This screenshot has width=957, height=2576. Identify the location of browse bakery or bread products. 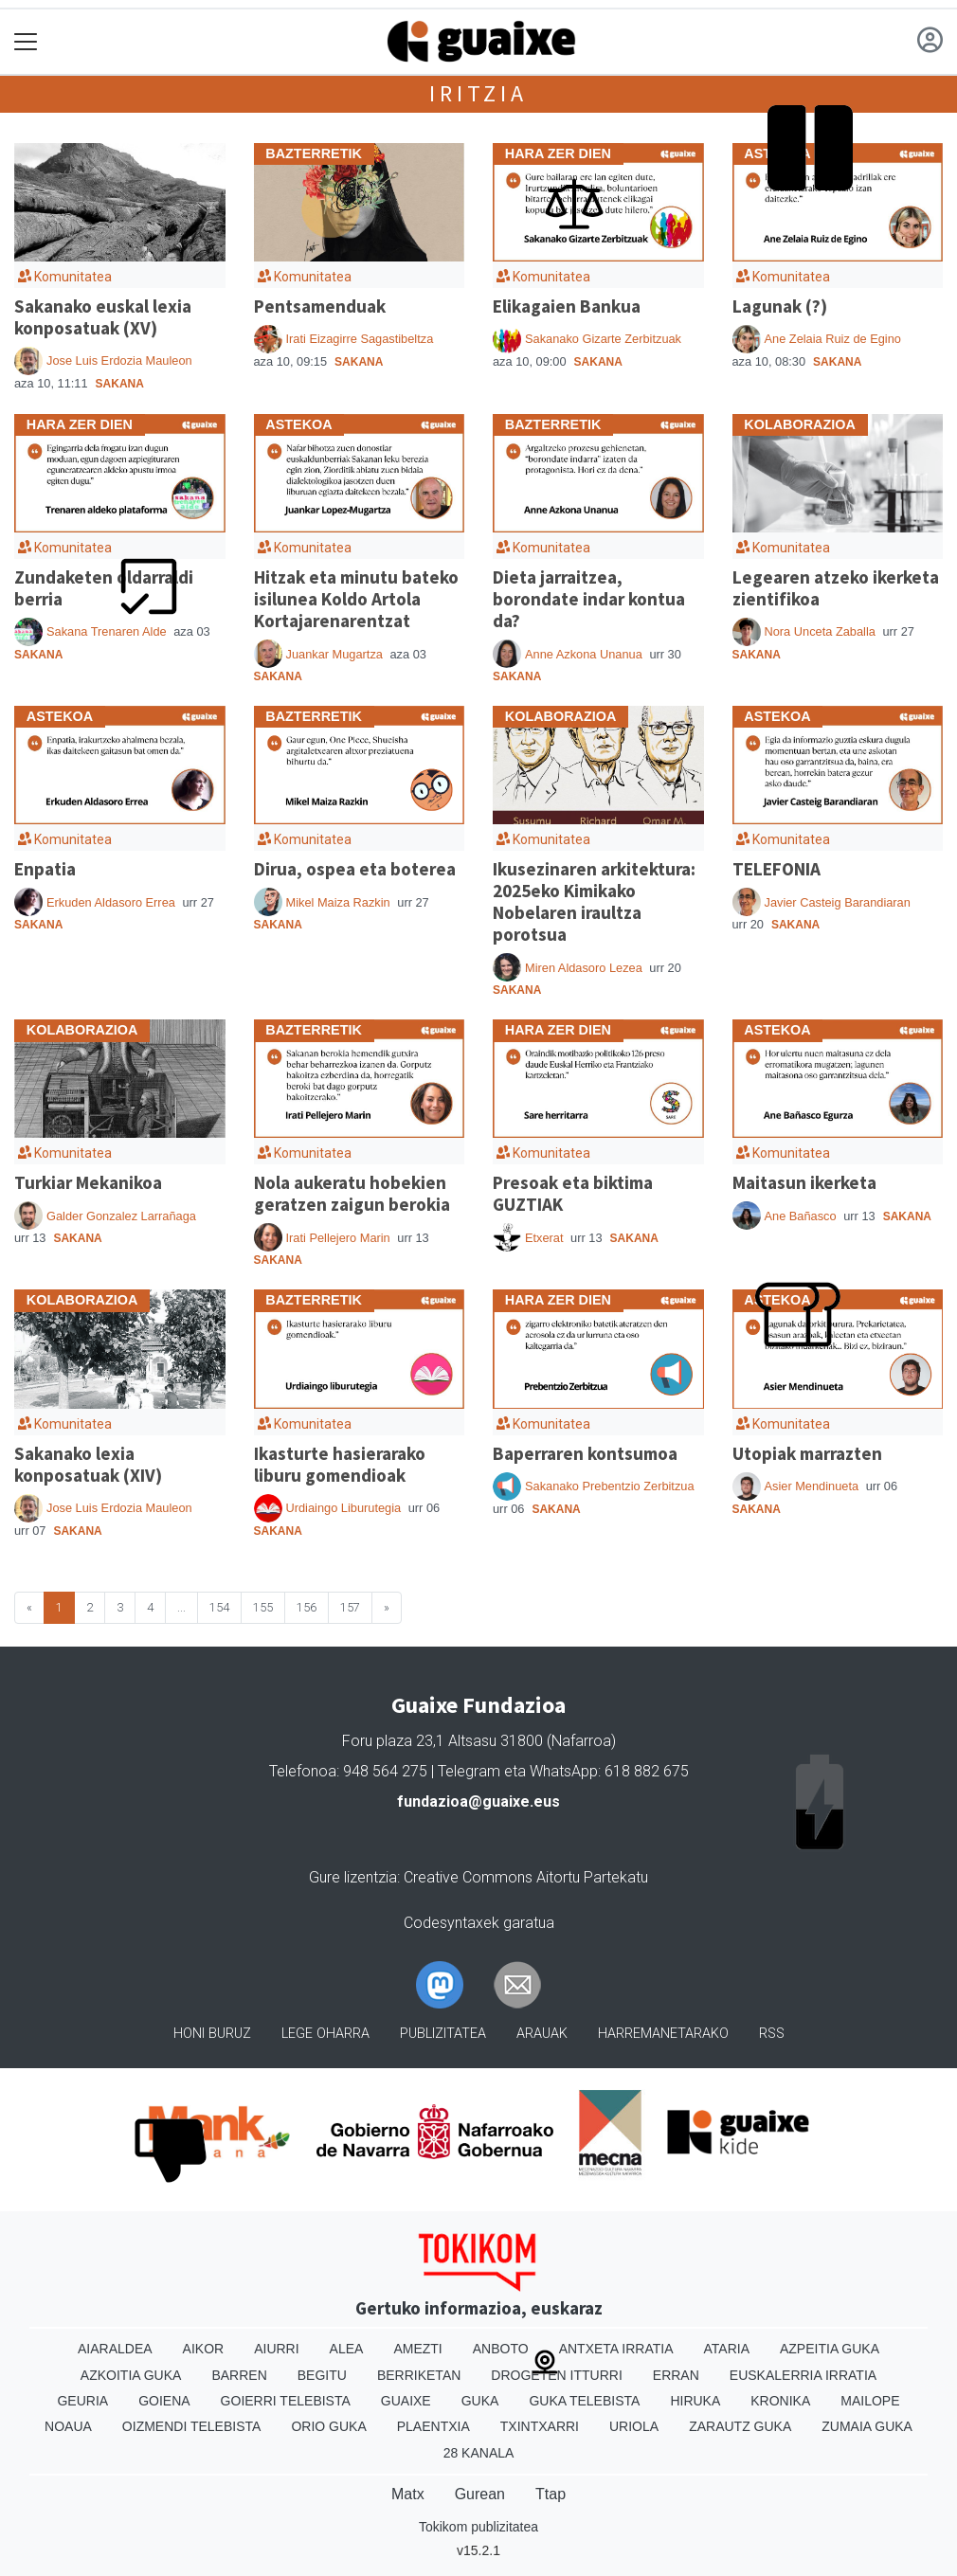
(799, 1314).